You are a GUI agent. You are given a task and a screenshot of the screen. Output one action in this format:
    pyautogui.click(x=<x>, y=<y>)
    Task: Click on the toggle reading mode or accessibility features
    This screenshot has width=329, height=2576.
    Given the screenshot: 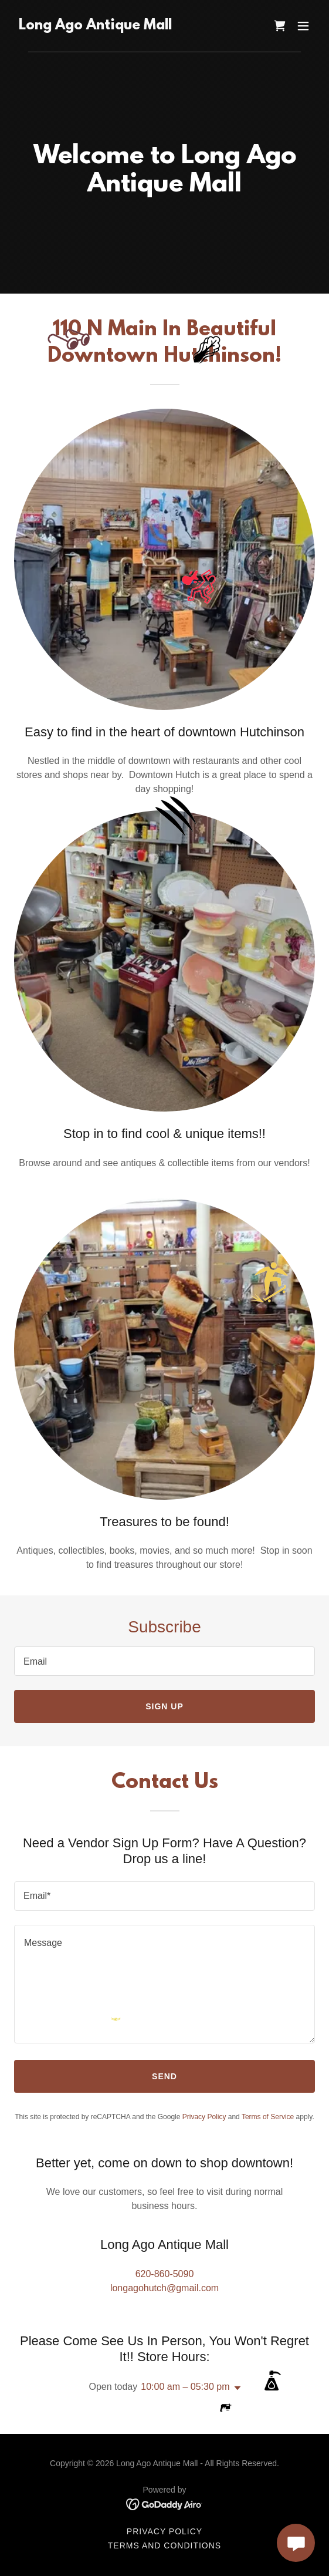 What is the action you would take?
    pyautogui.click(x=69, y=339)
    